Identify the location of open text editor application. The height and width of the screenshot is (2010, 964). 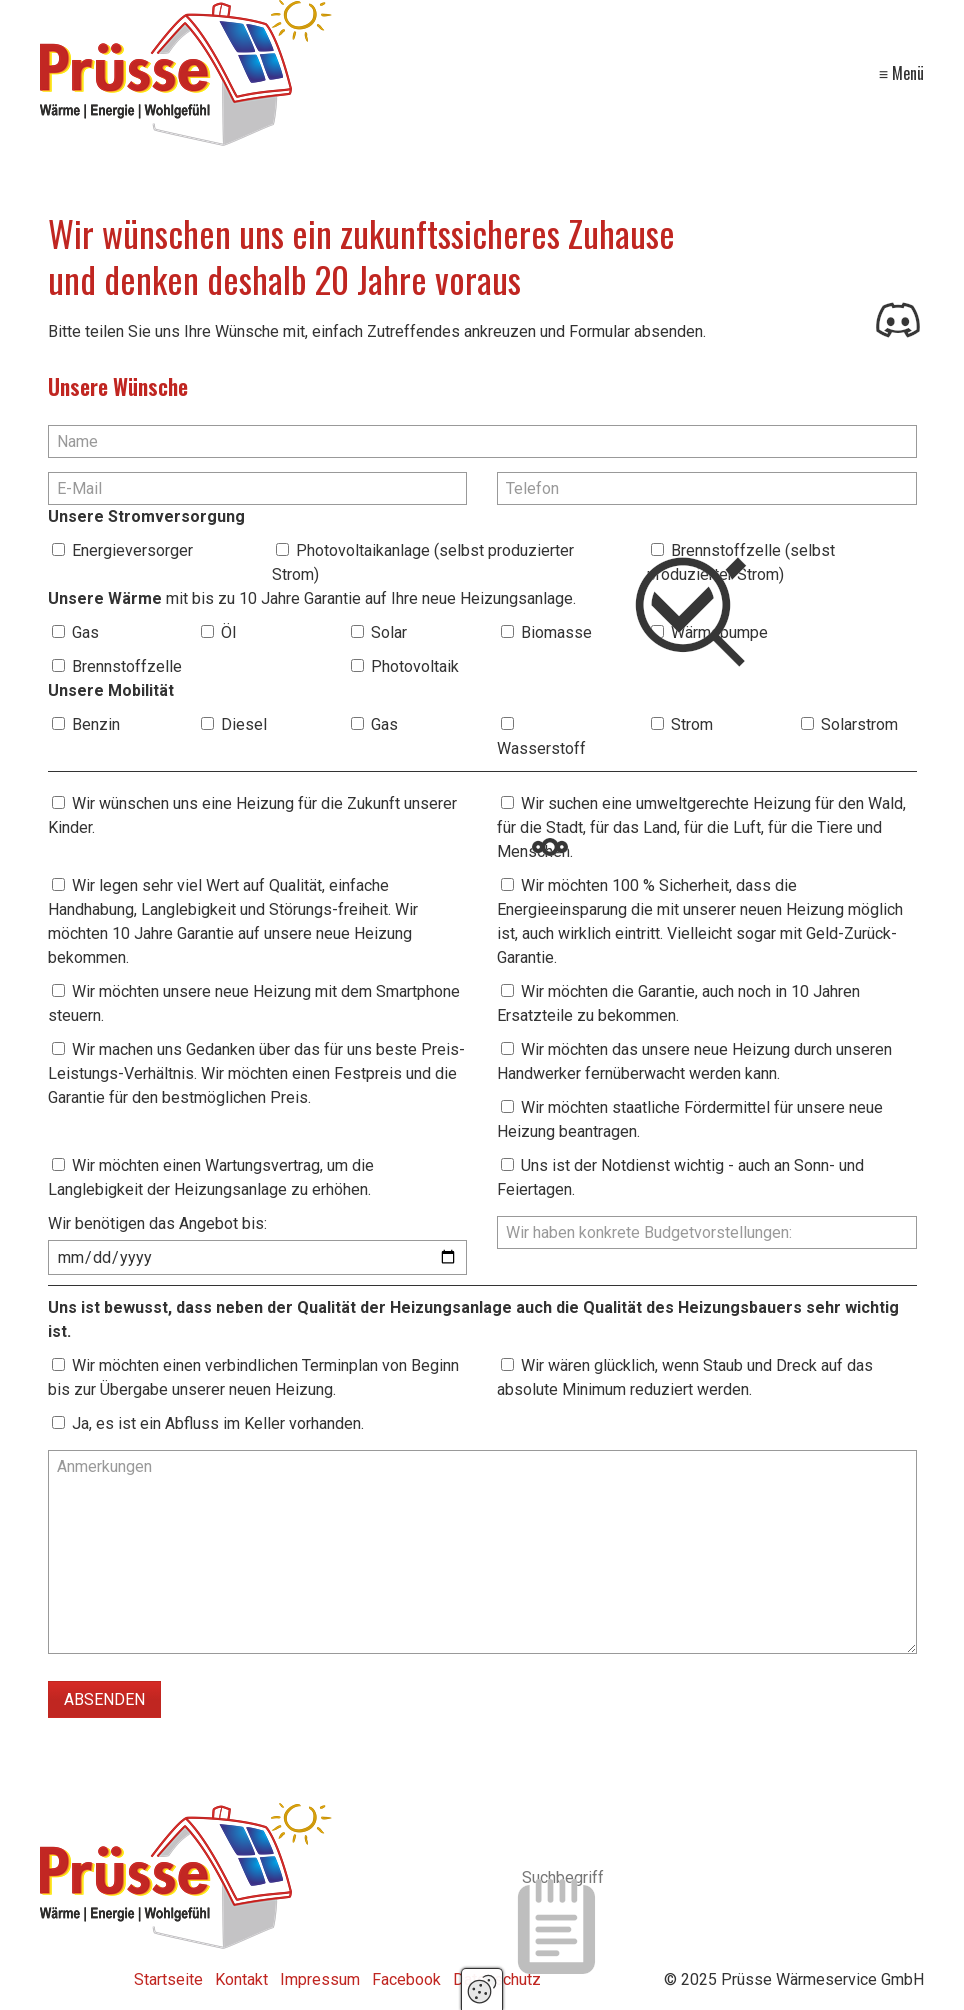
(553, 1926).